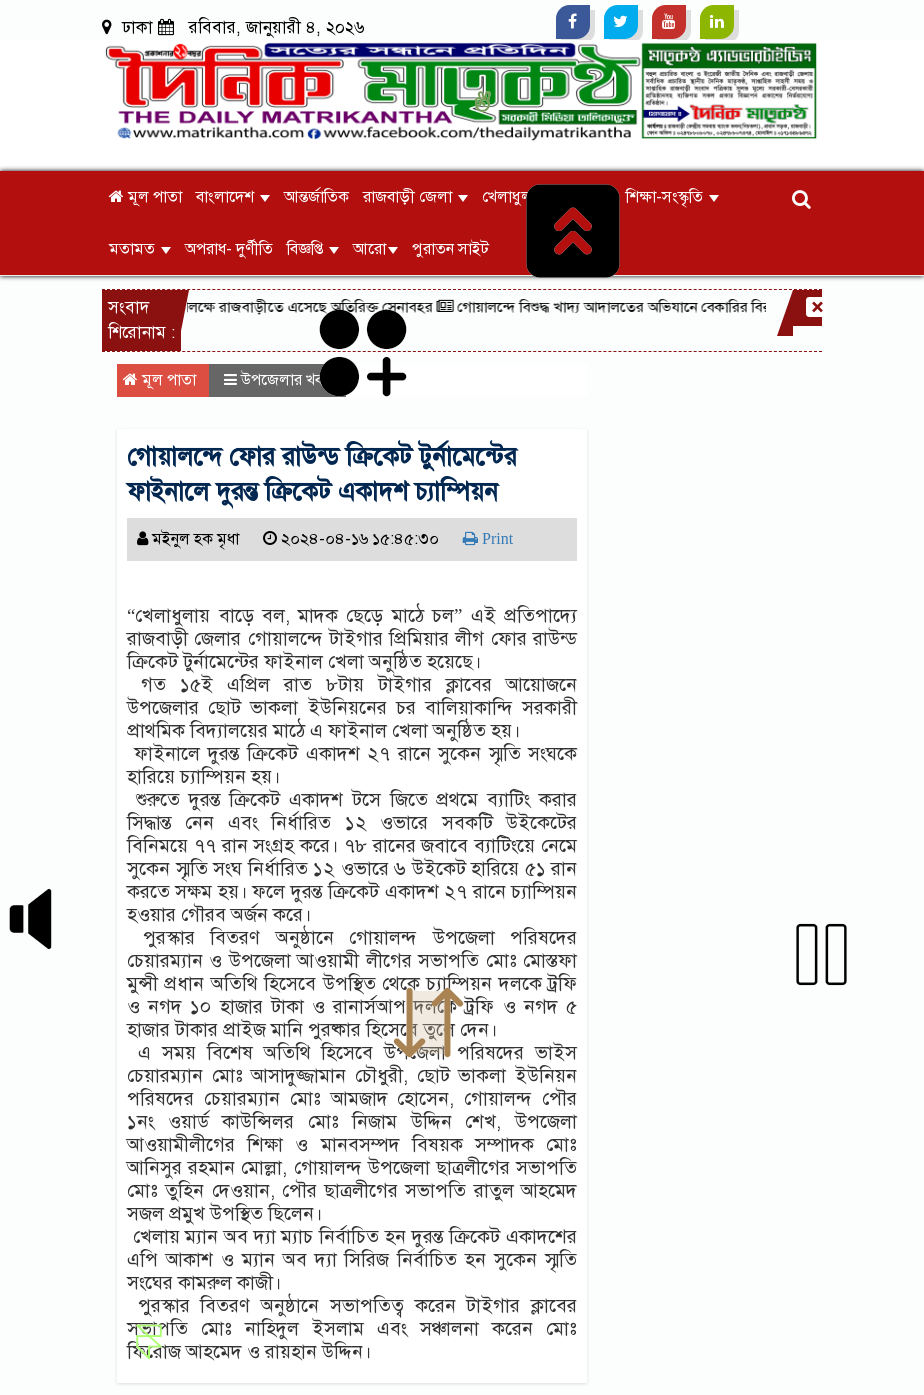 The width and height of the screenshot is (924, 1395). Describe the element at coordinates (428, 1022) in the screenshot. I see `sort items in ascending or descending order` at that location.